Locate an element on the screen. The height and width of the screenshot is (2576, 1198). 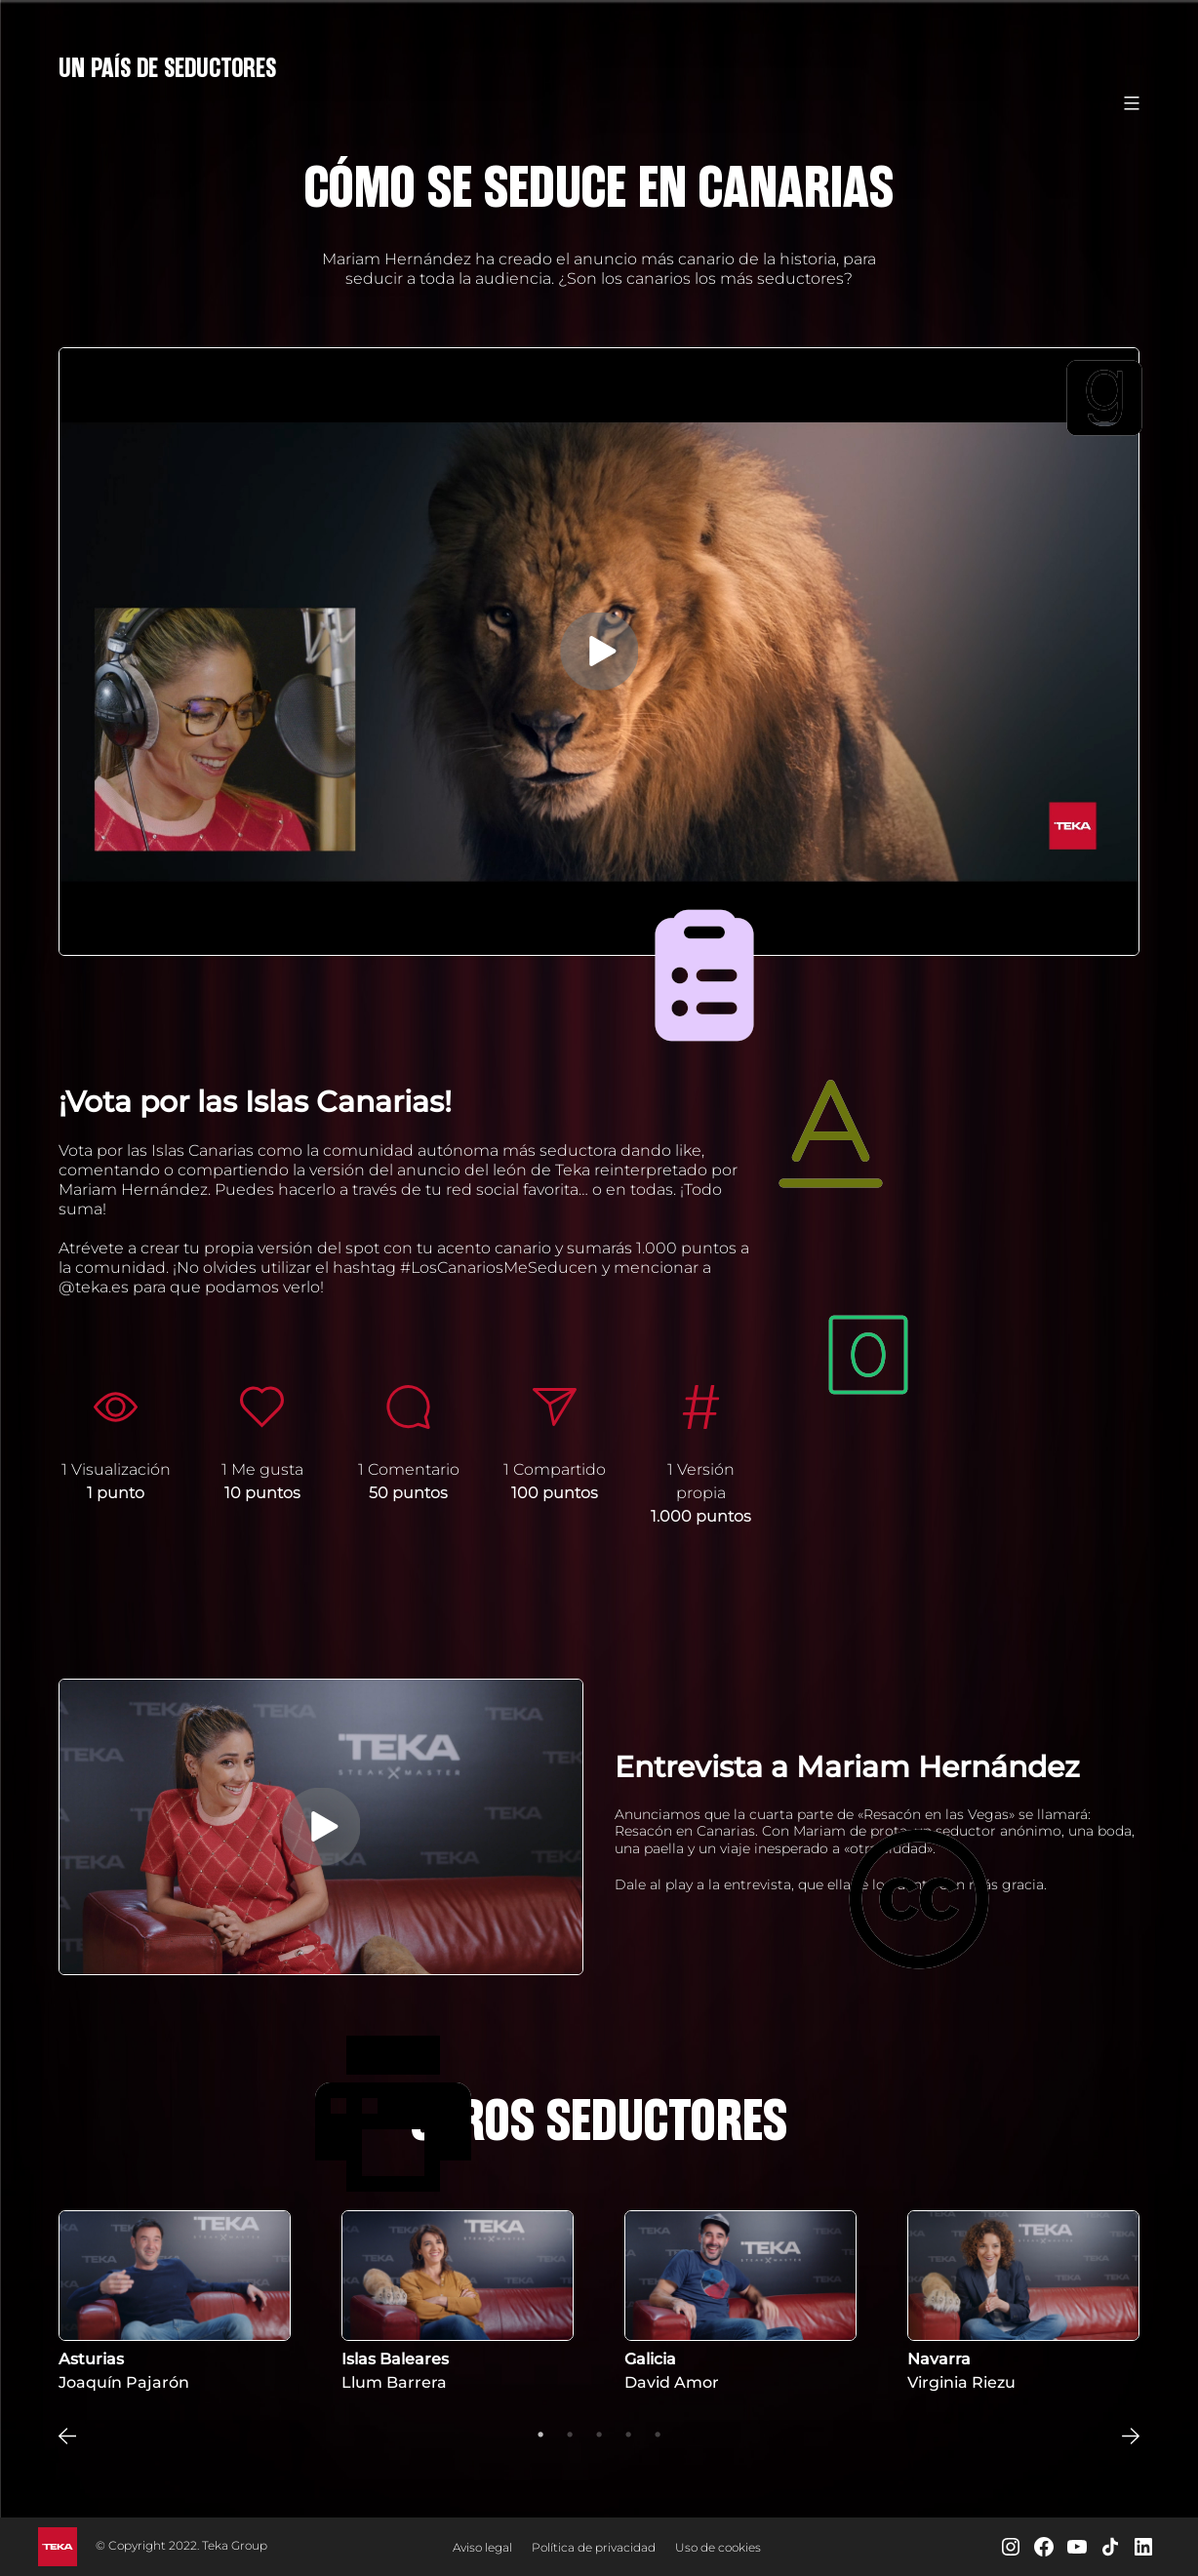
creative commons license indicator is located at coordinates (919, 1899).